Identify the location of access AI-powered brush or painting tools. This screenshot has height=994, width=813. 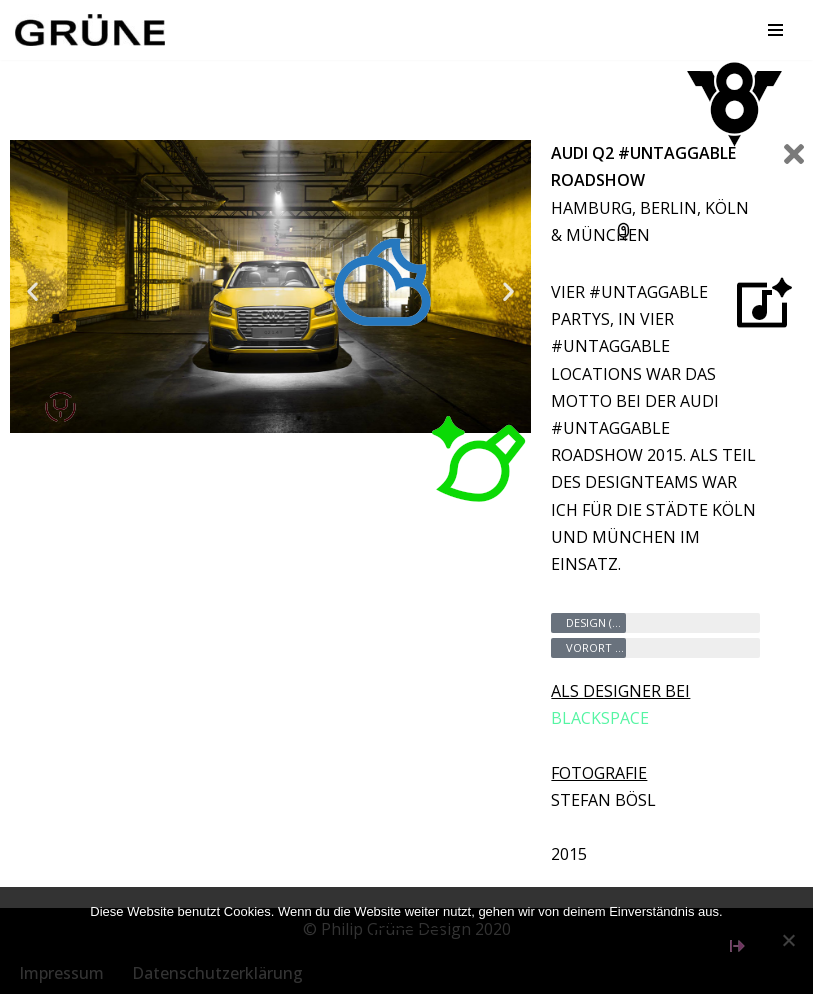
(481, 465).